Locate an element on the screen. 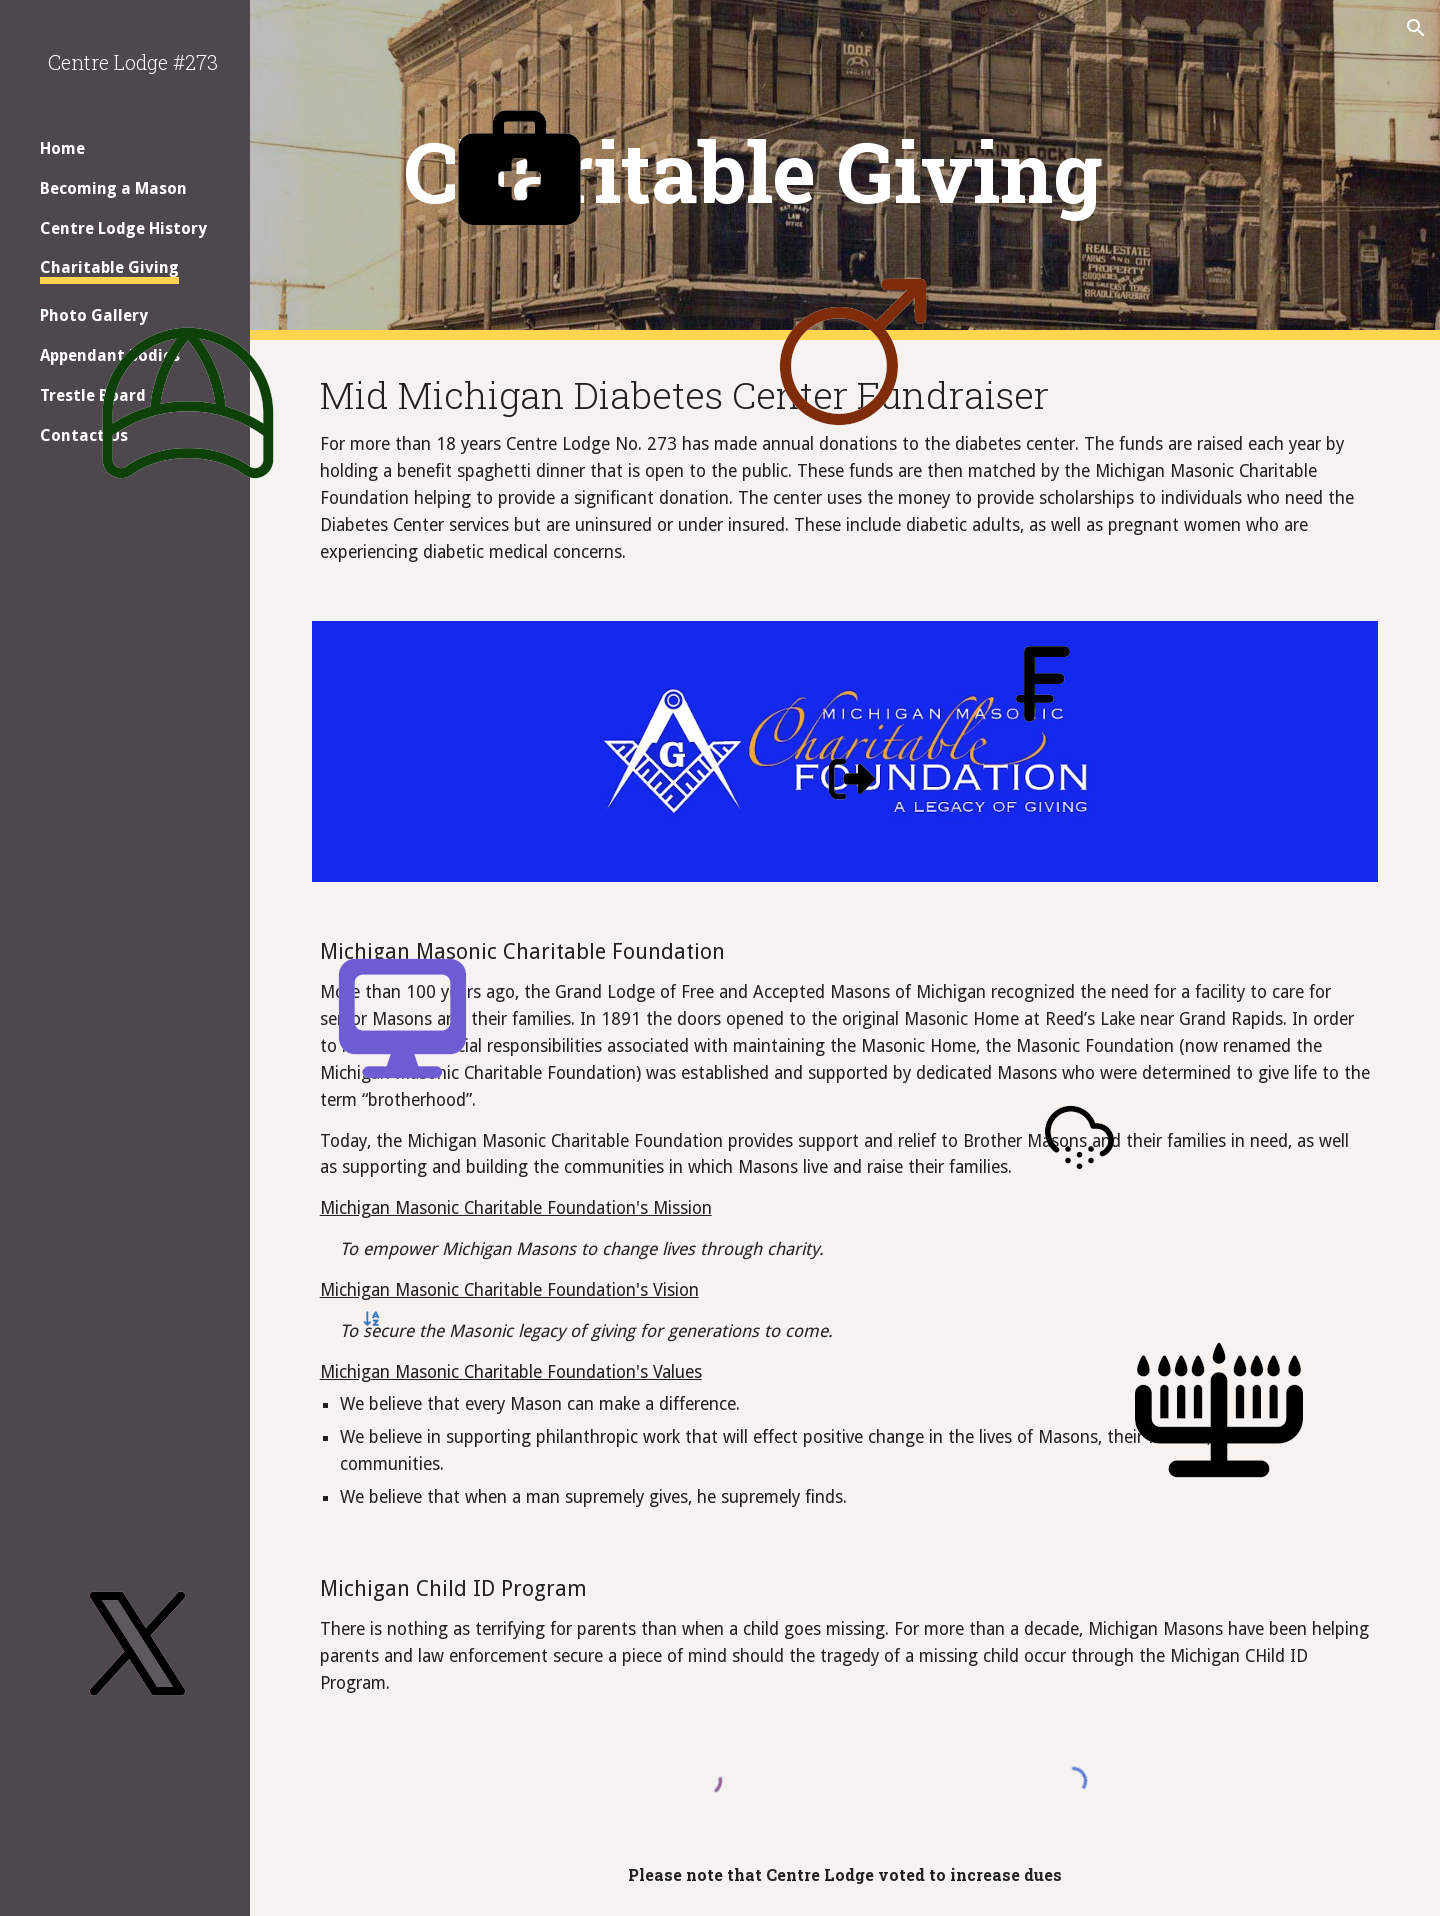  indicates Swiss franc currency is located at coordinates (1043, 684).